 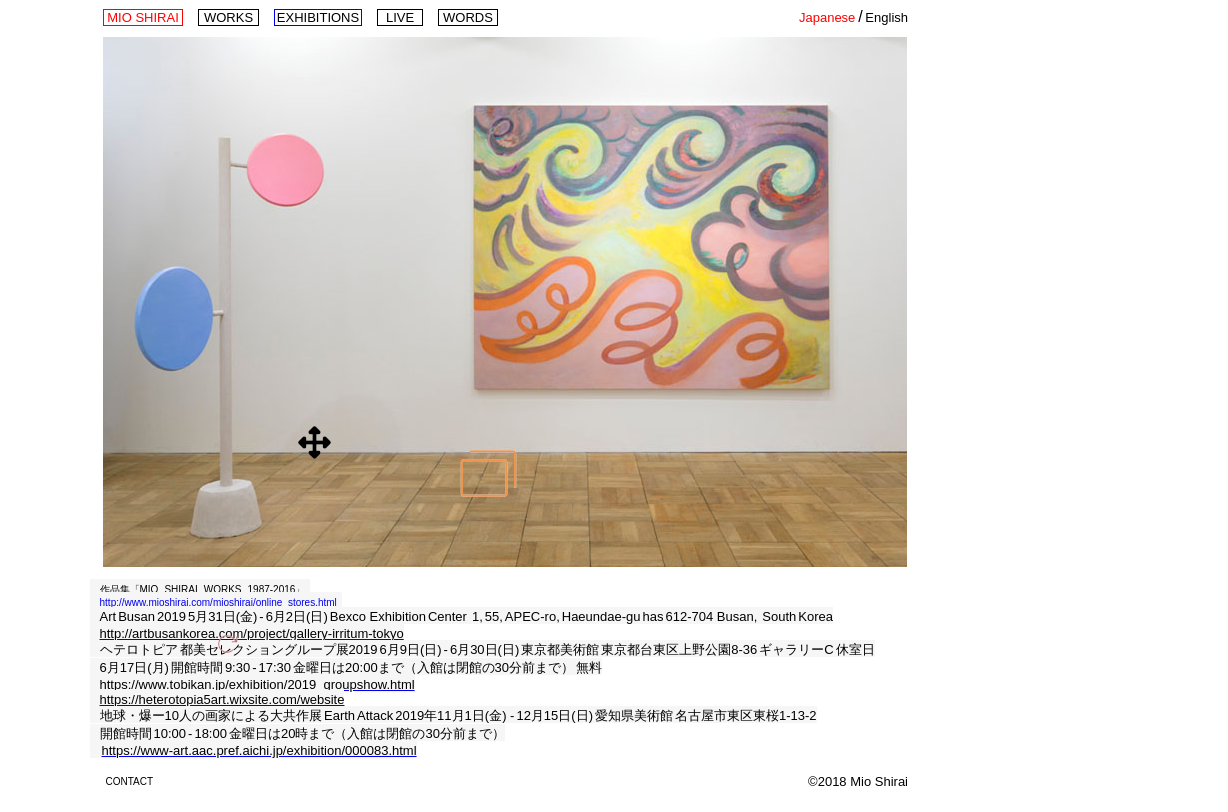 What do you see at coordinates (488, 473) in the screenshot?
I see `view stacked cards or layers` at bounding box center [488, 473].